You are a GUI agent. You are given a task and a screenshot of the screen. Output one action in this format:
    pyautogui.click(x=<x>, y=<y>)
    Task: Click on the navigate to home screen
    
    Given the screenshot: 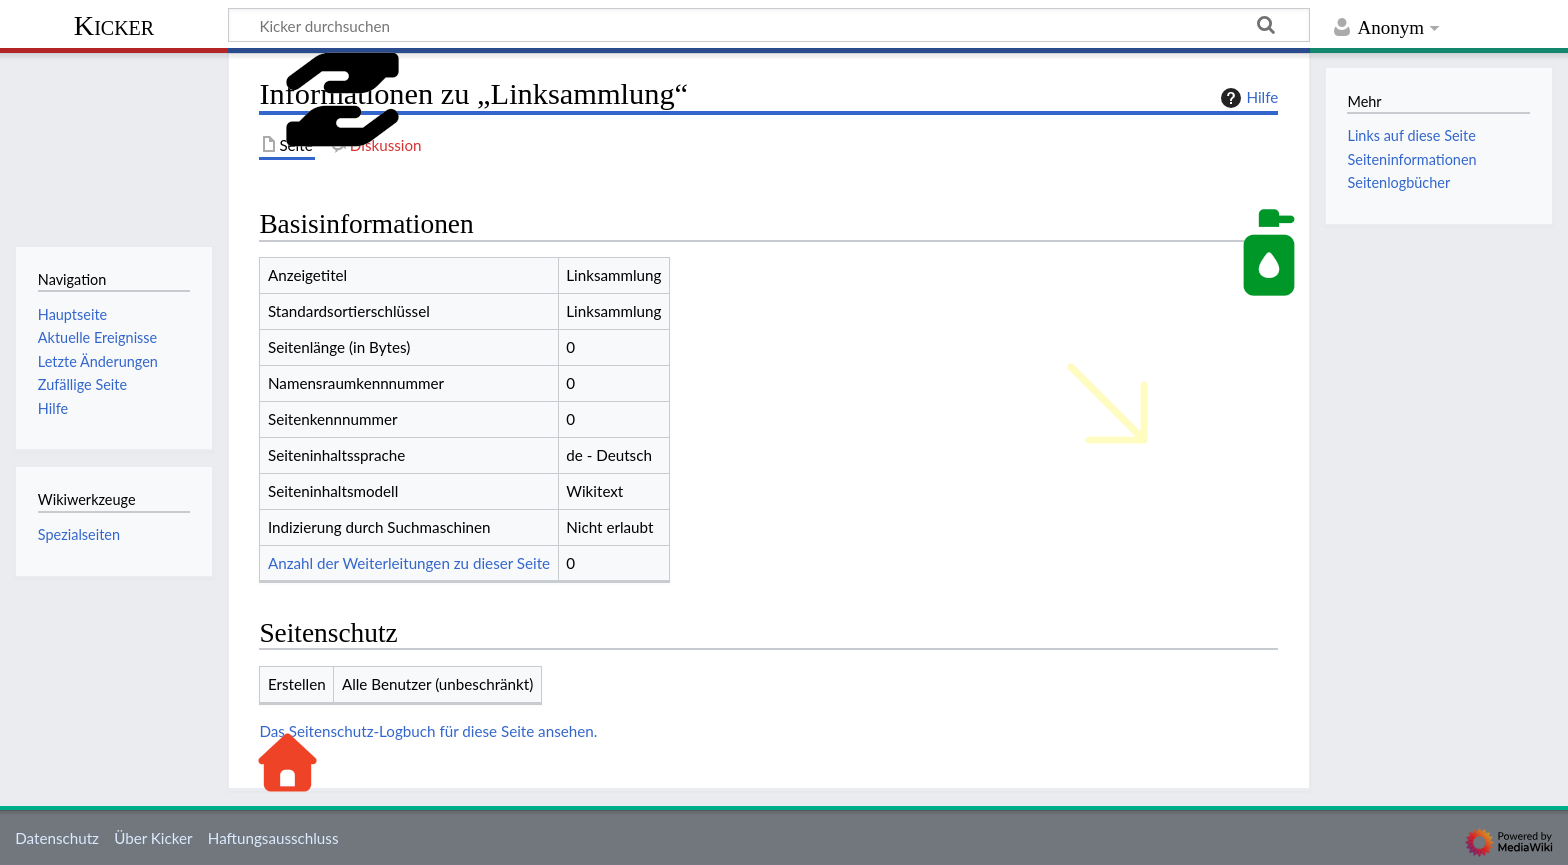 What is the action you would take?
    pyautogui.click(x=287, y=762)
    